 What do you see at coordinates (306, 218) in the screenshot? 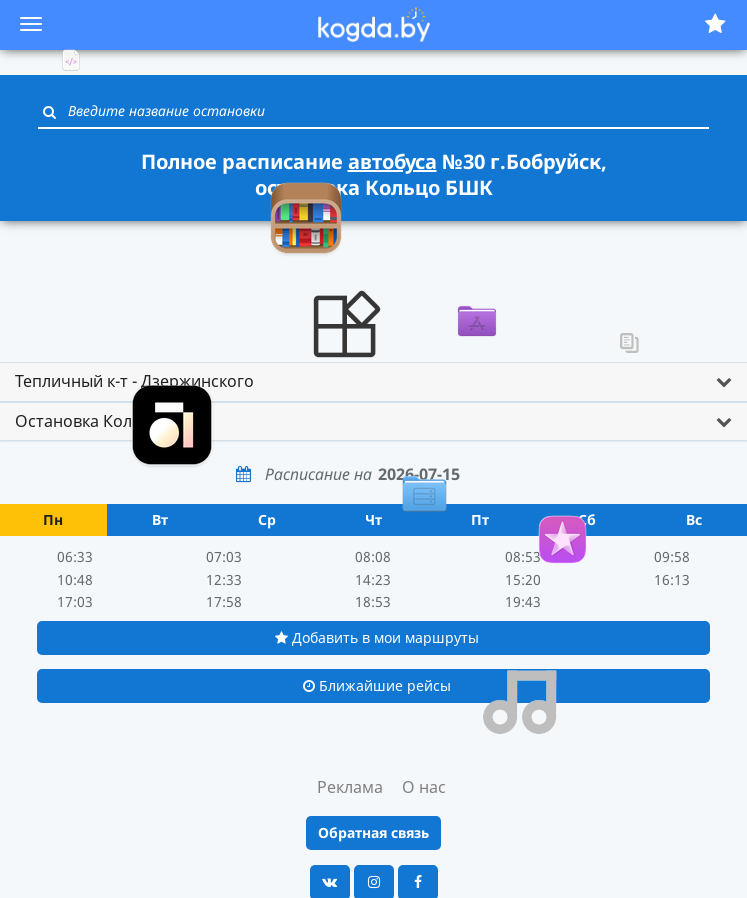
I see `open read it later app to view saved articles` at bounding box center [306, 218].